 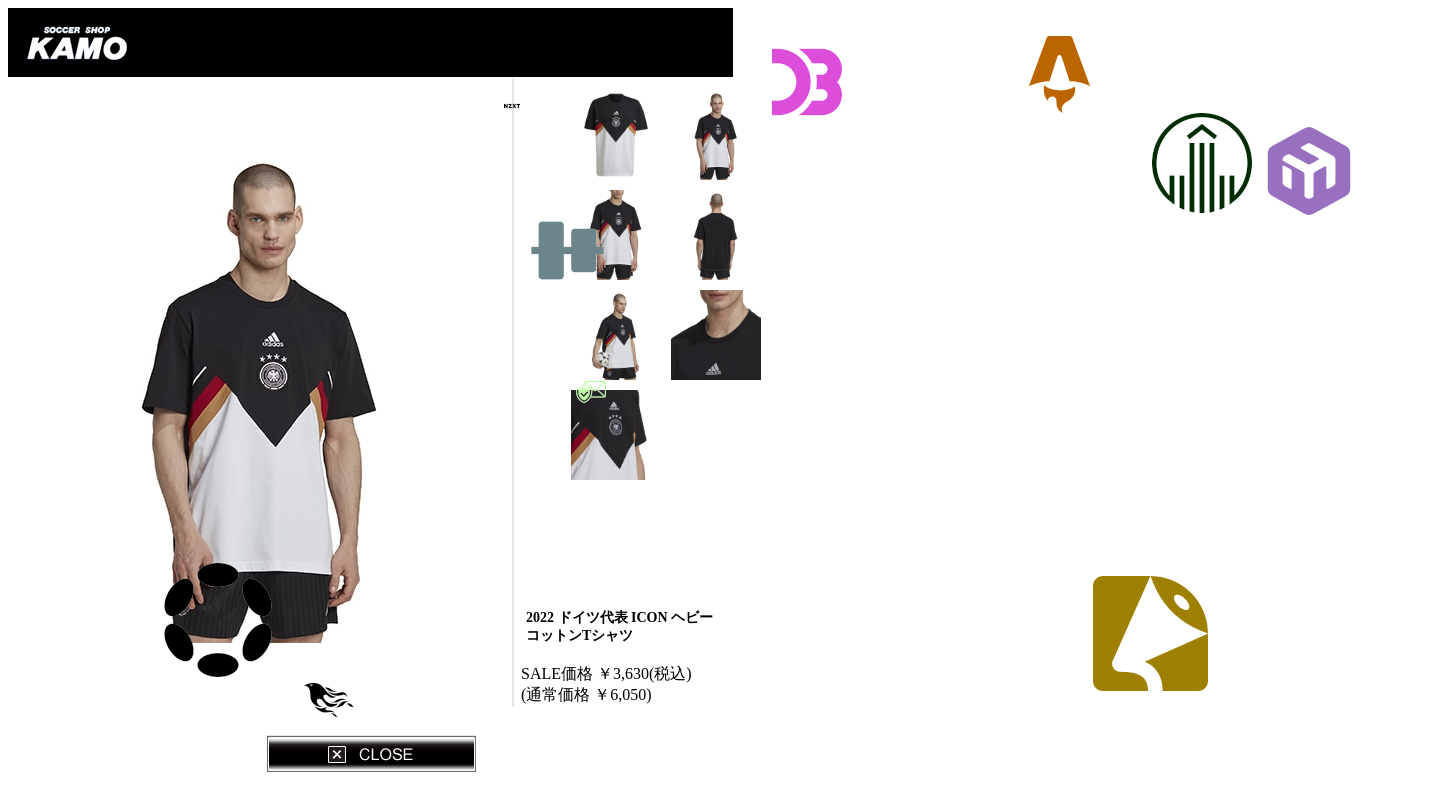 What do you see at coordinates (1202, 163) in the screenshot?
I see `boehringer ingelheim company logo` at bounding box center [1202, 163].